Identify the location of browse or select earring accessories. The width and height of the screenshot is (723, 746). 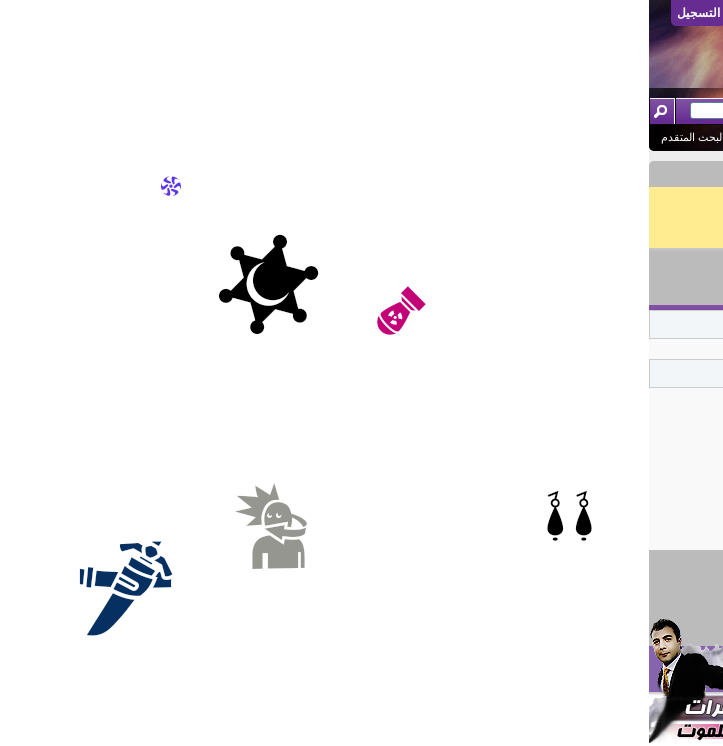
(569, 515).